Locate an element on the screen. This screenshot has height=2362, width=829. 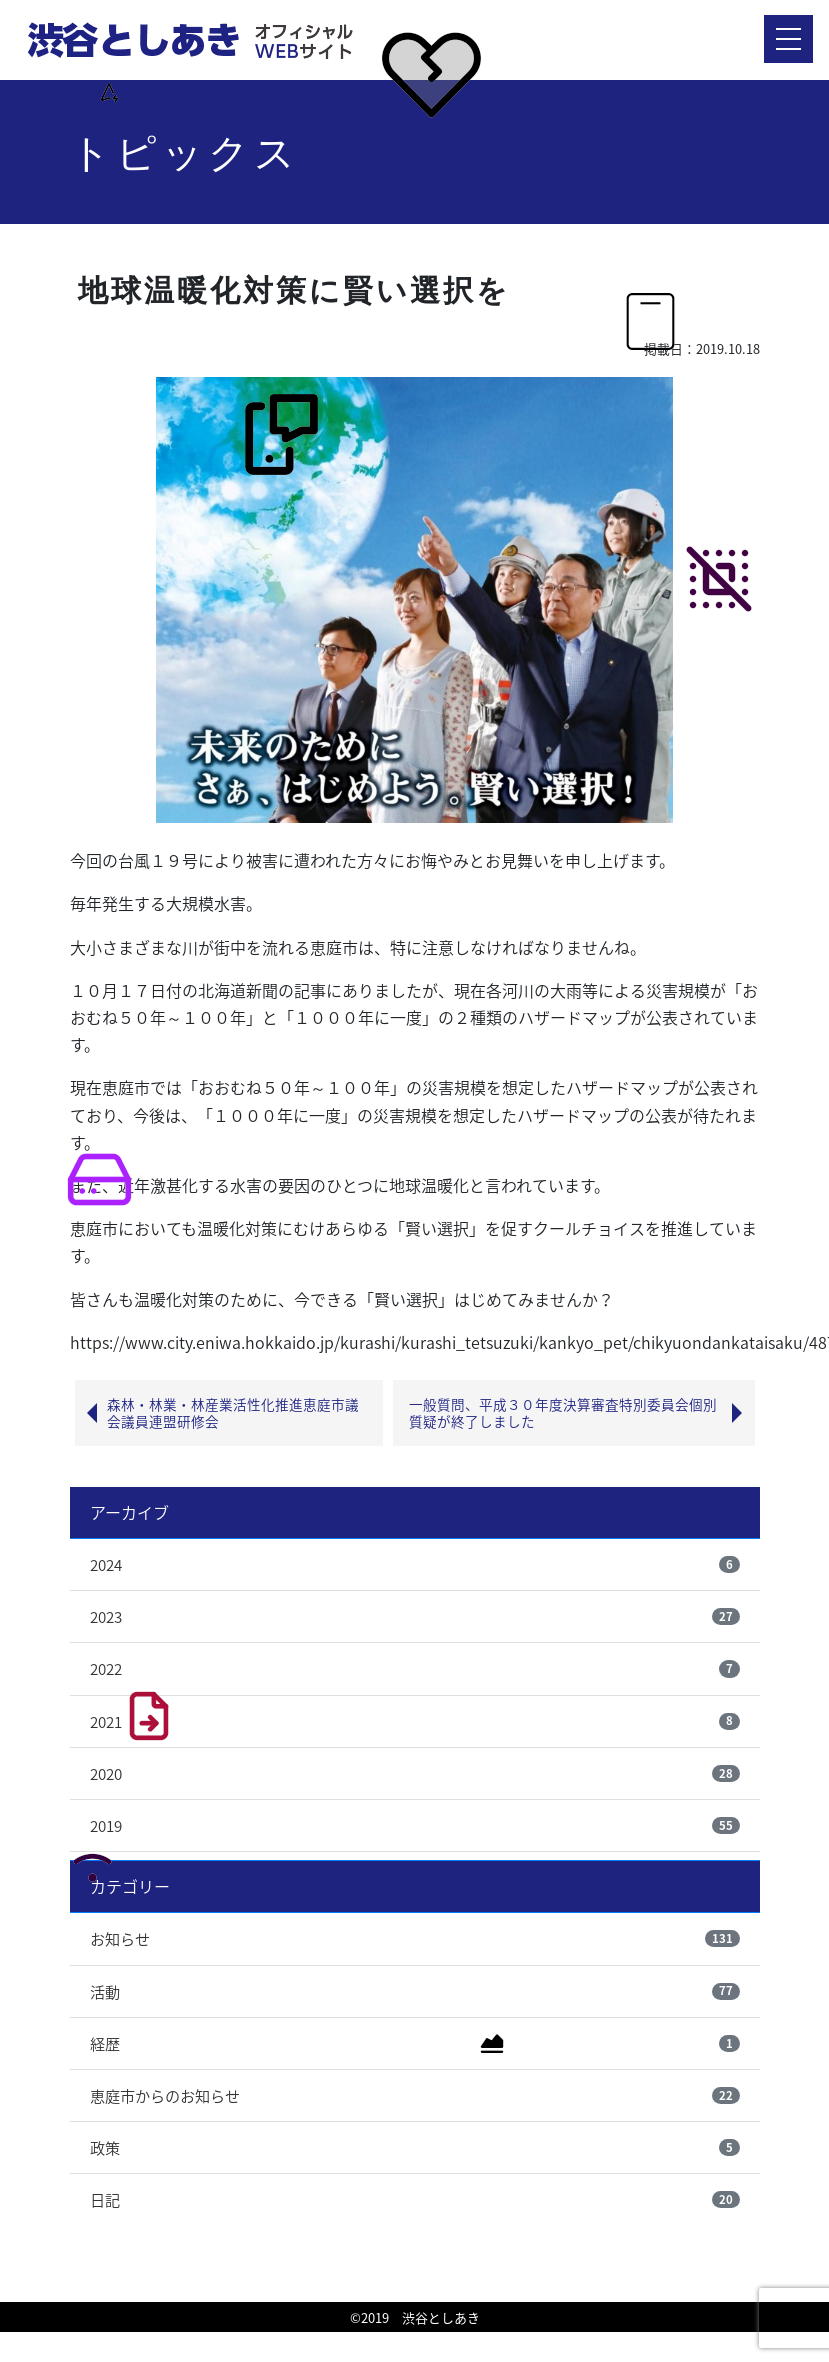
view messages on your mobile device is located at coordinates (277, 434).